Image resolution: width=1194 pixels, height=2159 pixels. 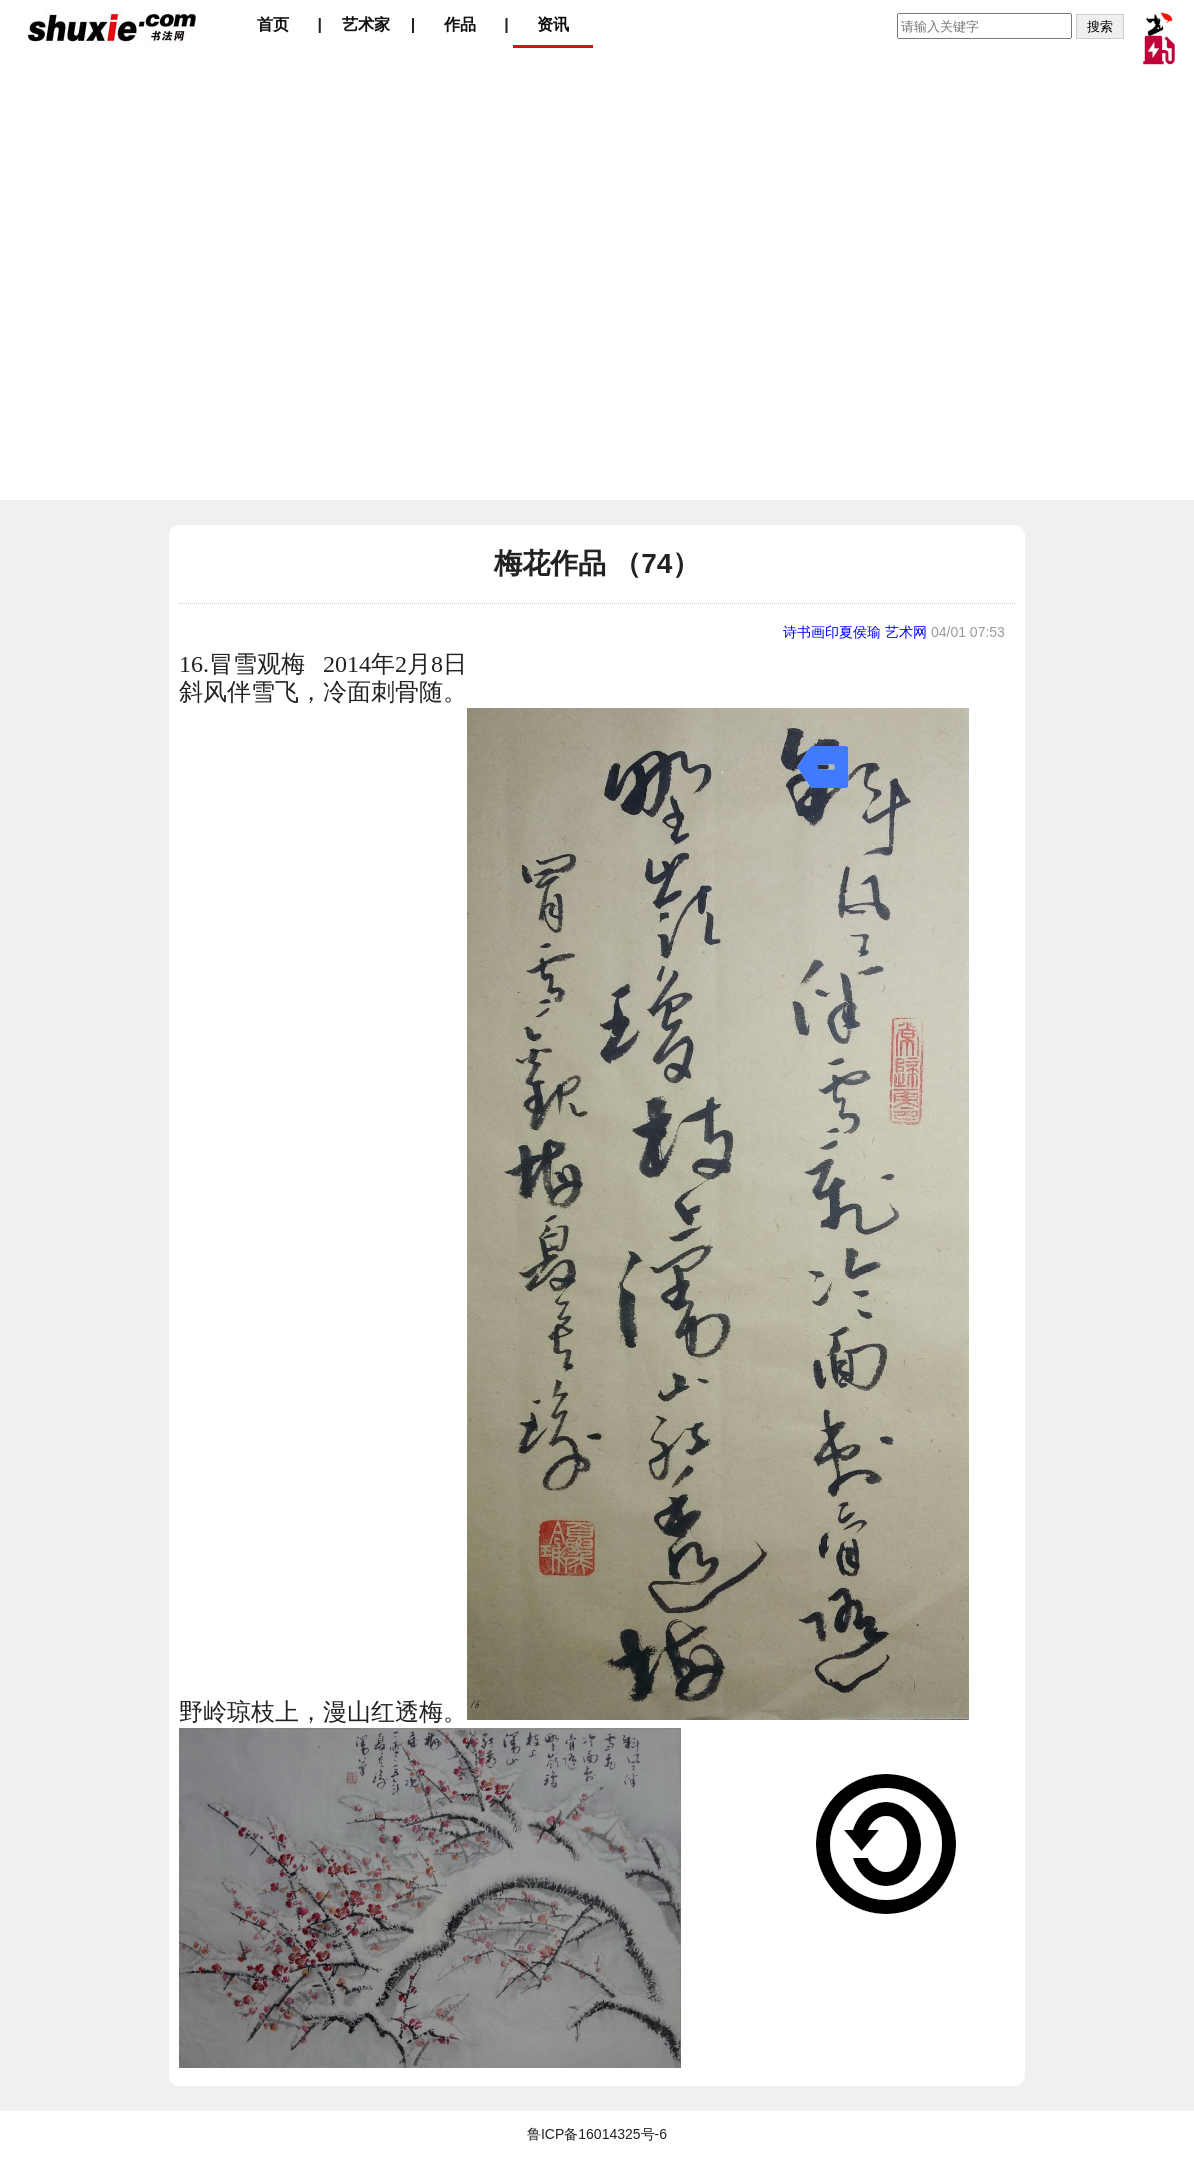 I want to click on creative commons share-alike license indicator, so click(x=886, y=1844).